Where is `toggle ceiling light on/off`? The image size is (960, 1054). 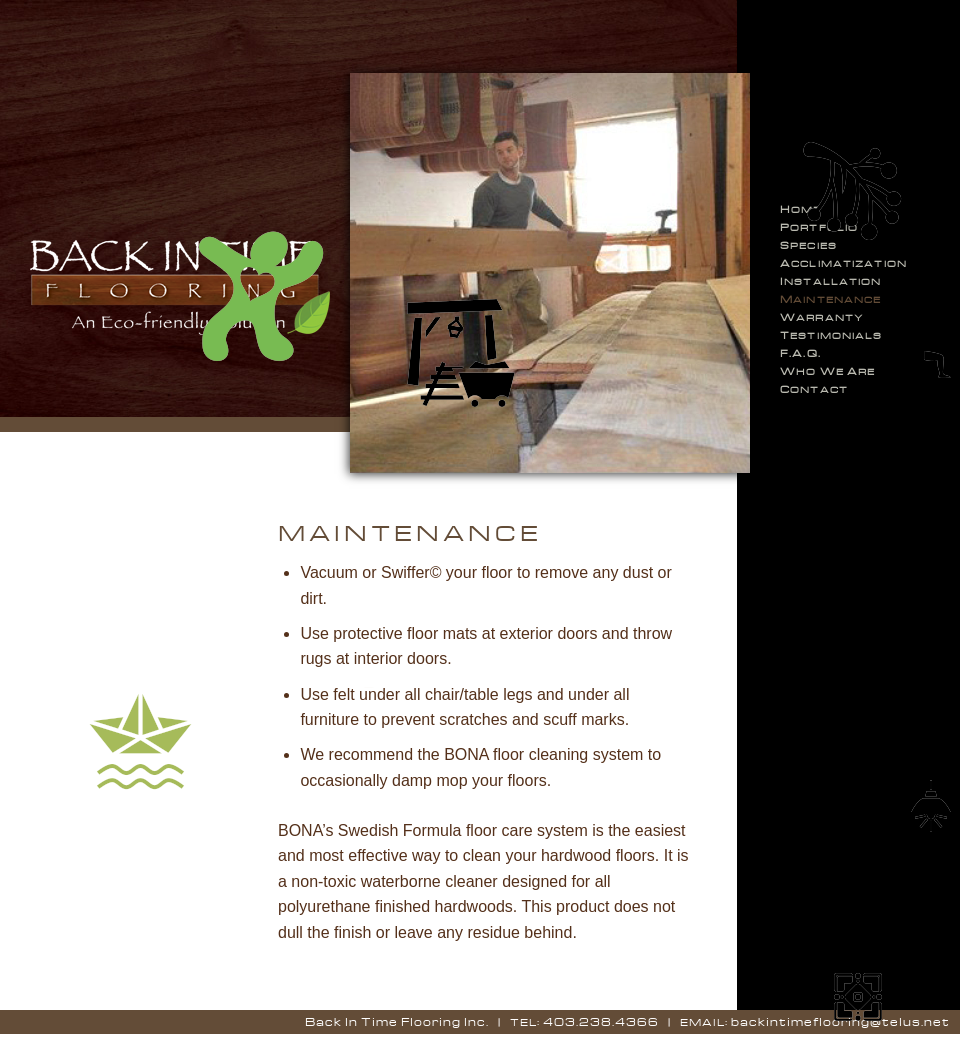
toggle ceiling light on/off is located at coordinates (931, 806).